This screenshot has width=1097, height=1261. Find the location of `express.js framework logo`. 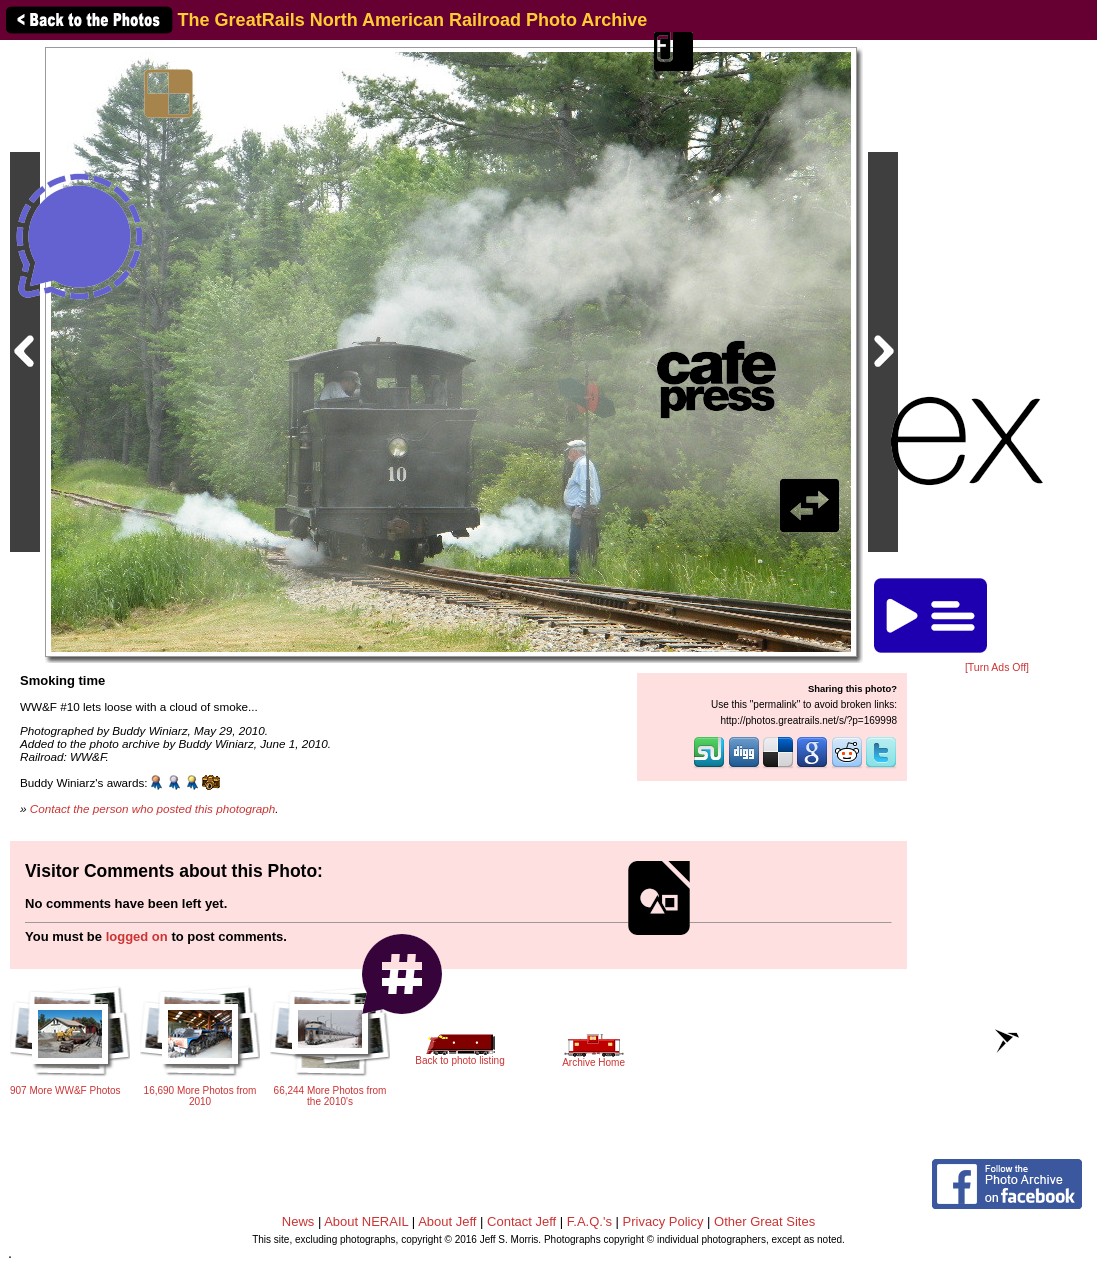

express.js framework logo is located at coordinates (967, 441).